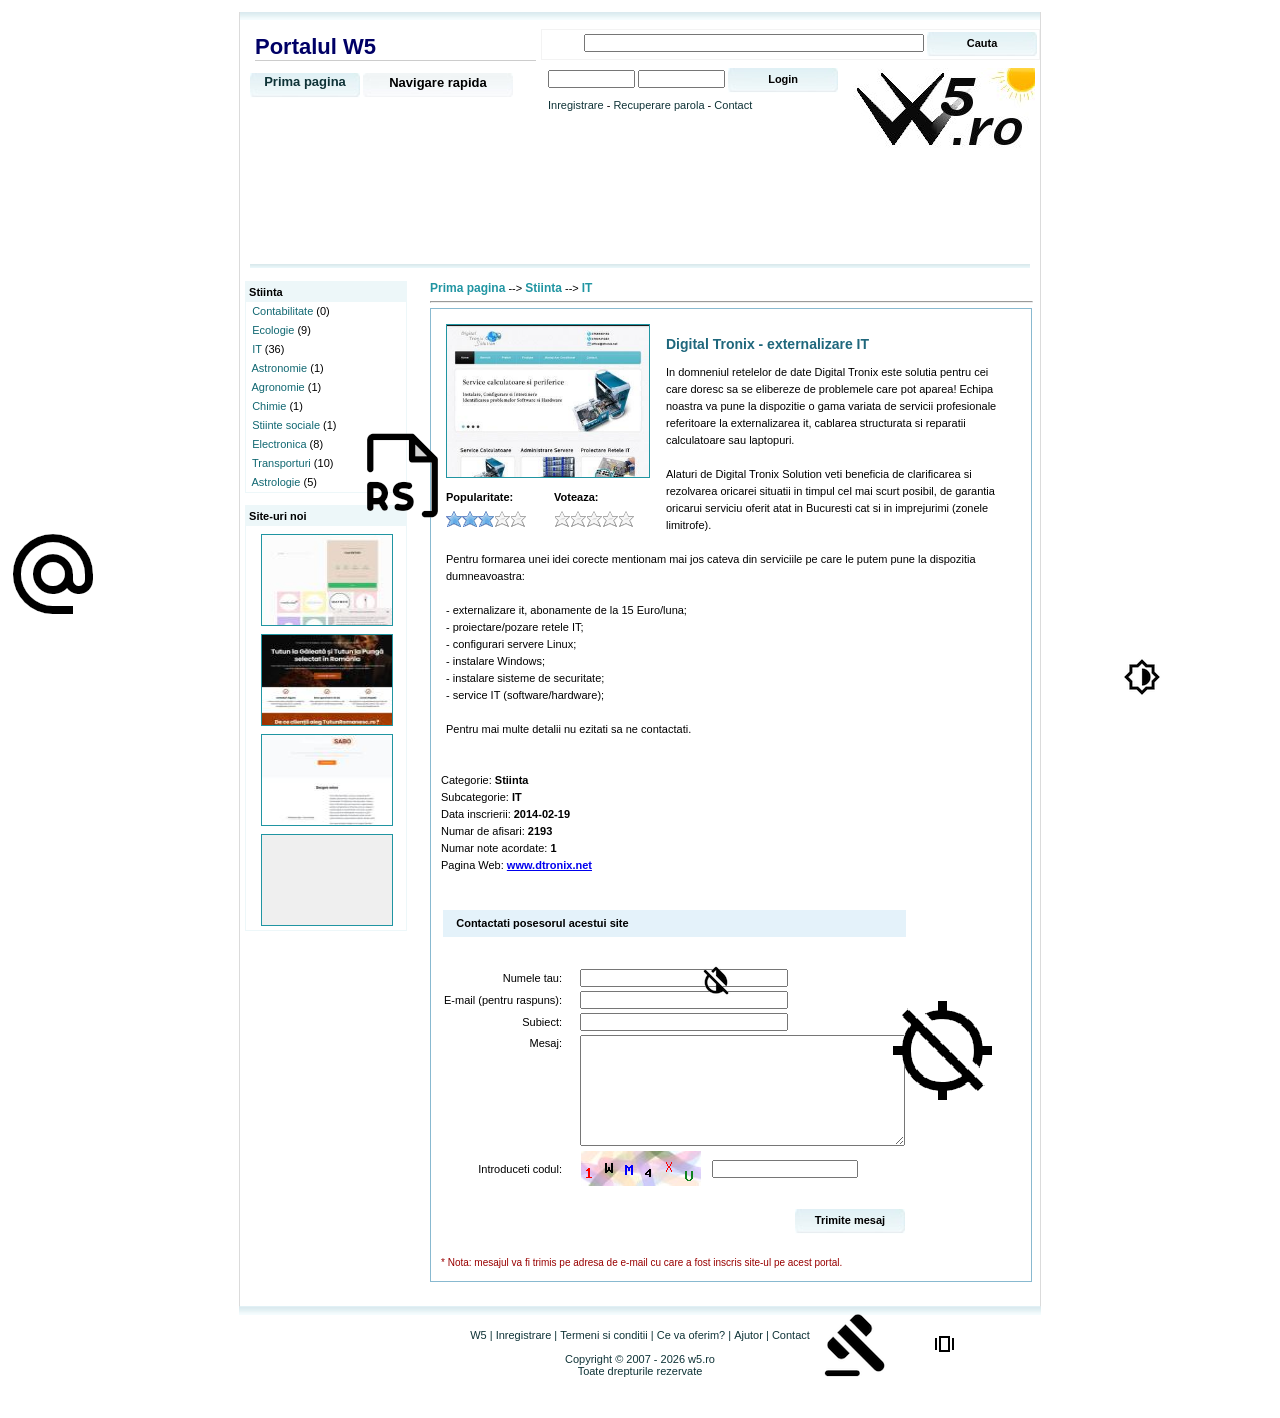 Image resolution: width=1280 pixels, height=1418 pixels. Describe the element at coordinates (942, 1050) in the screenshot. I see `indicates GPS is turned off` at that location.